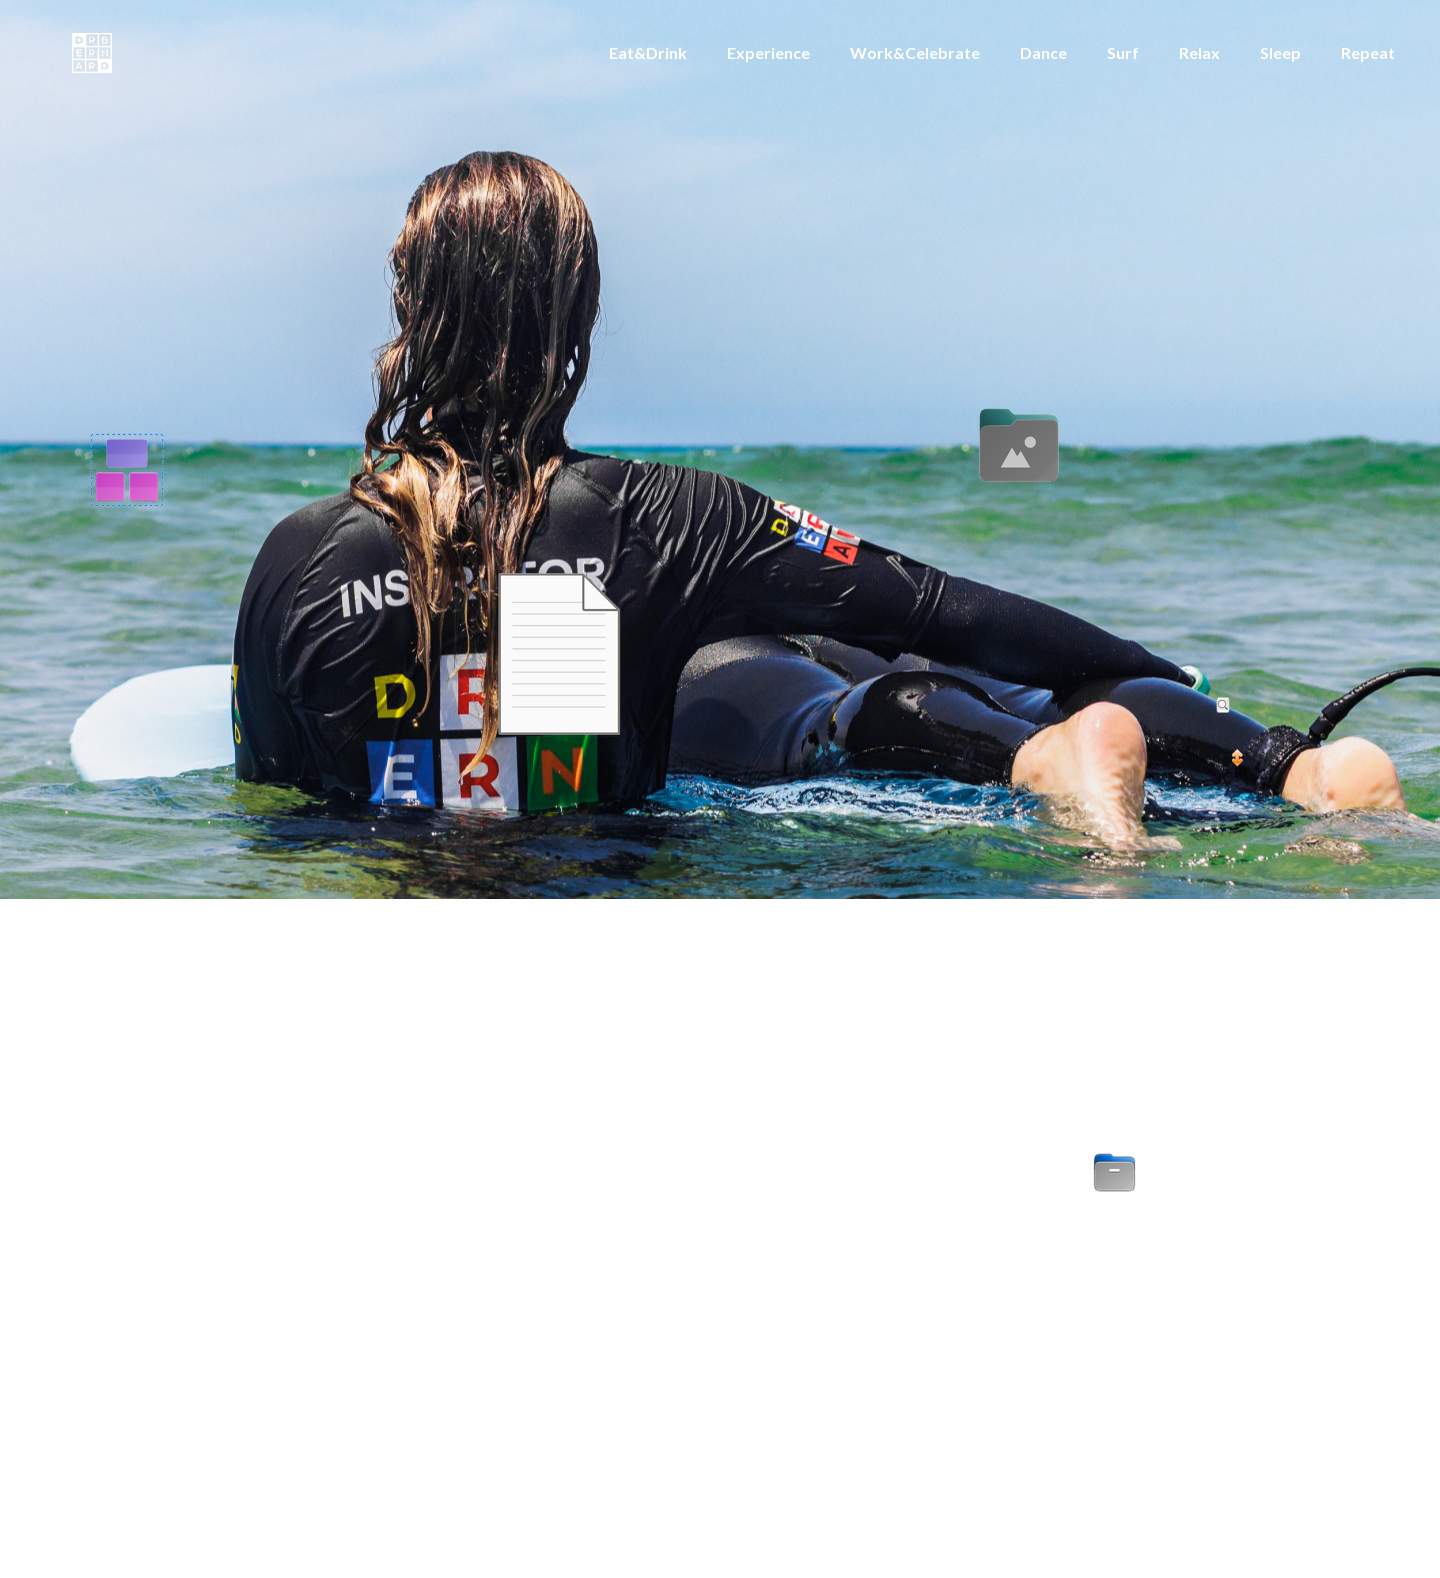 Image resolution: width=1440 pixels, height=1578 pixels. What do you see at coordinates (1223, 705) in the screenshot?
I see `open the log viewer application` at bounding box center [1223, 705].